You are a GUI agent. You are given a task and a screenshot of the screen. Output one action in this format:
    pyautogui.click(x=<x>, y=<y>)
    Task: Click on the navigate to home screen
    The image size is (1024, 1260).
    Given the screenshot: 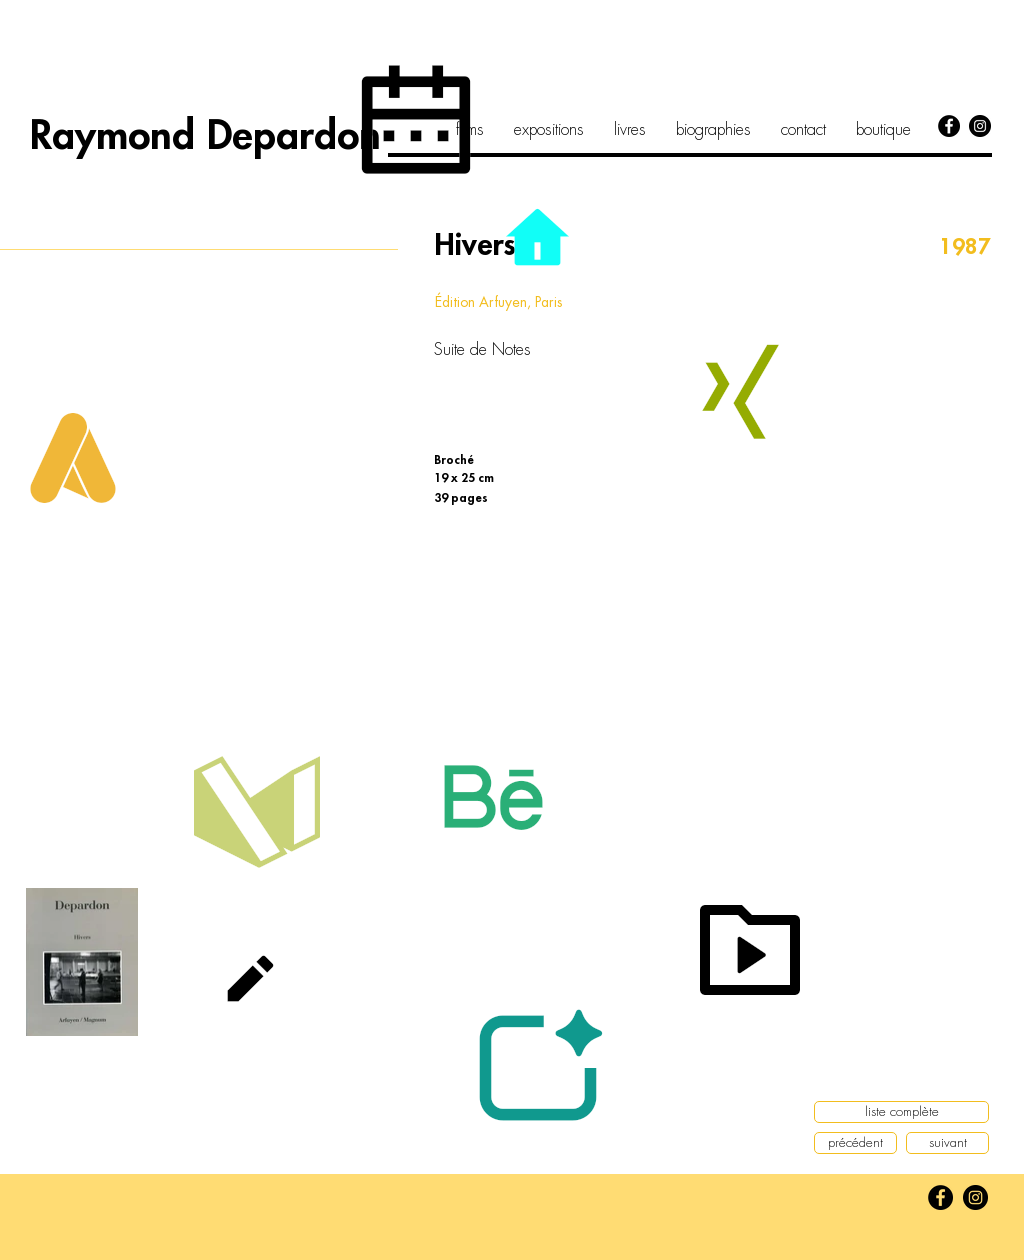 What is the action you would take?
    pyautogui.click(x=537, y=239)
    